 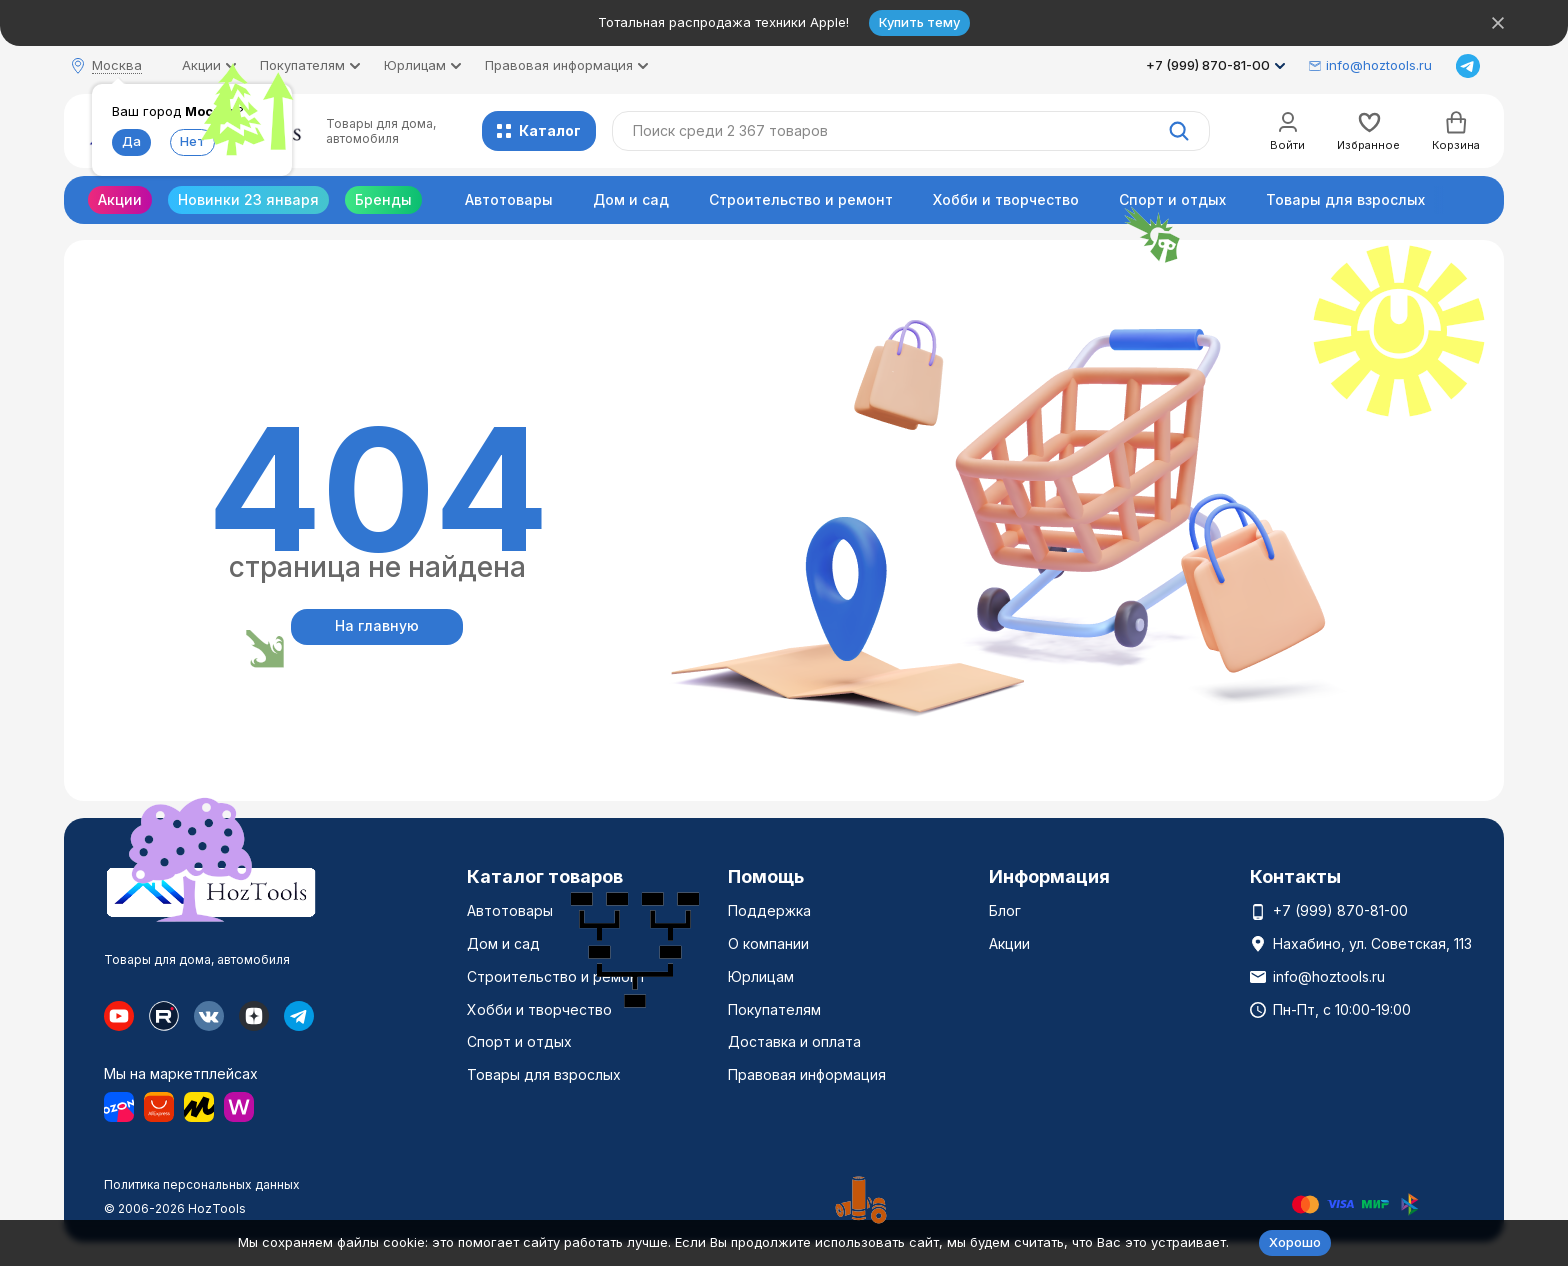 What do you see at coordinates (1152, 234) in the screenshot?
I see `indicates critical hit or headshot damage` at bounding box center [1152, 234].